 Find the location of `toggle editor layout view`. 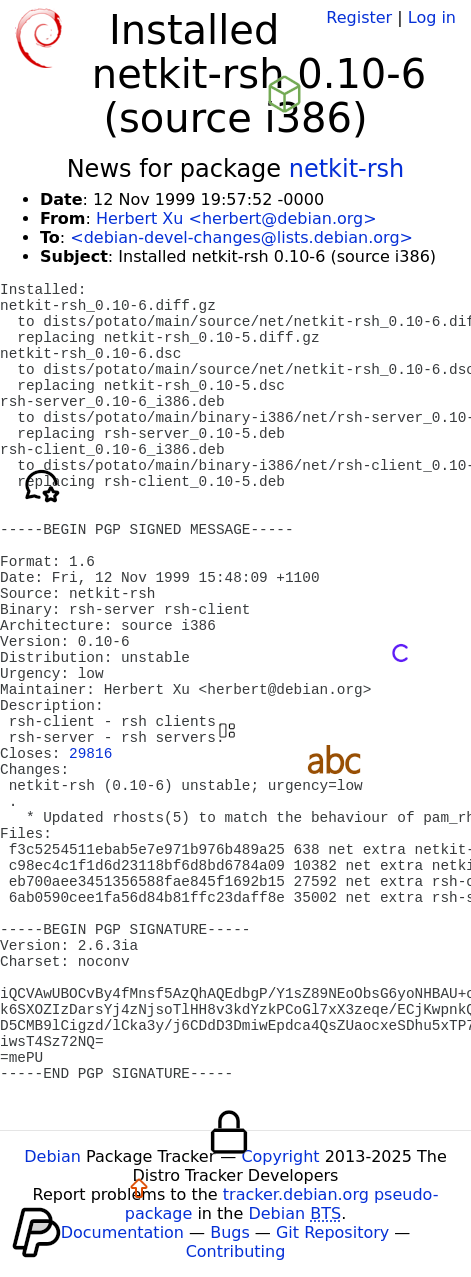

toggle editor layout view is located at coordinates (226, 730).